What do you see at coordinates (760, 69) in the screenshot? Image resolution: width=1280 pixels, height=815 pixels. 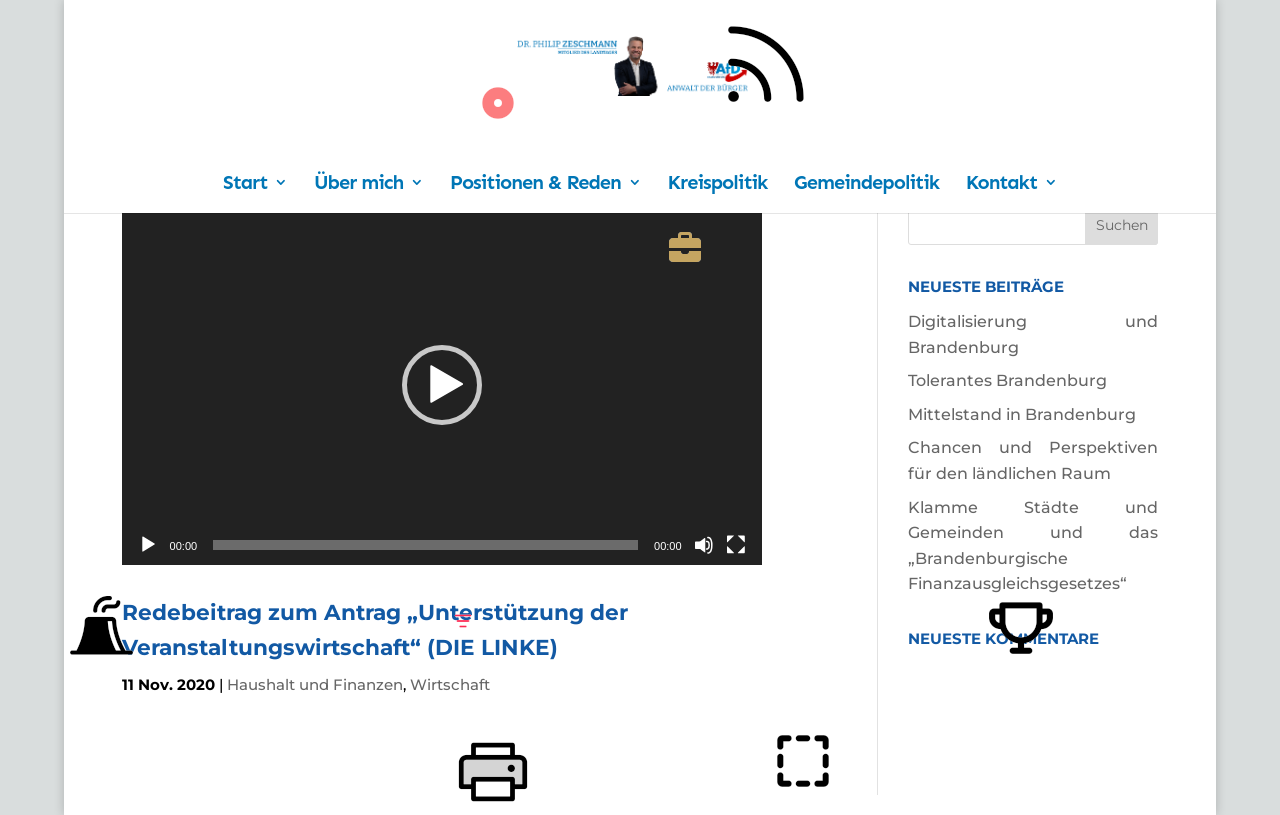 I see `subscribe to RSS feed` at bounding box center [760, 69].